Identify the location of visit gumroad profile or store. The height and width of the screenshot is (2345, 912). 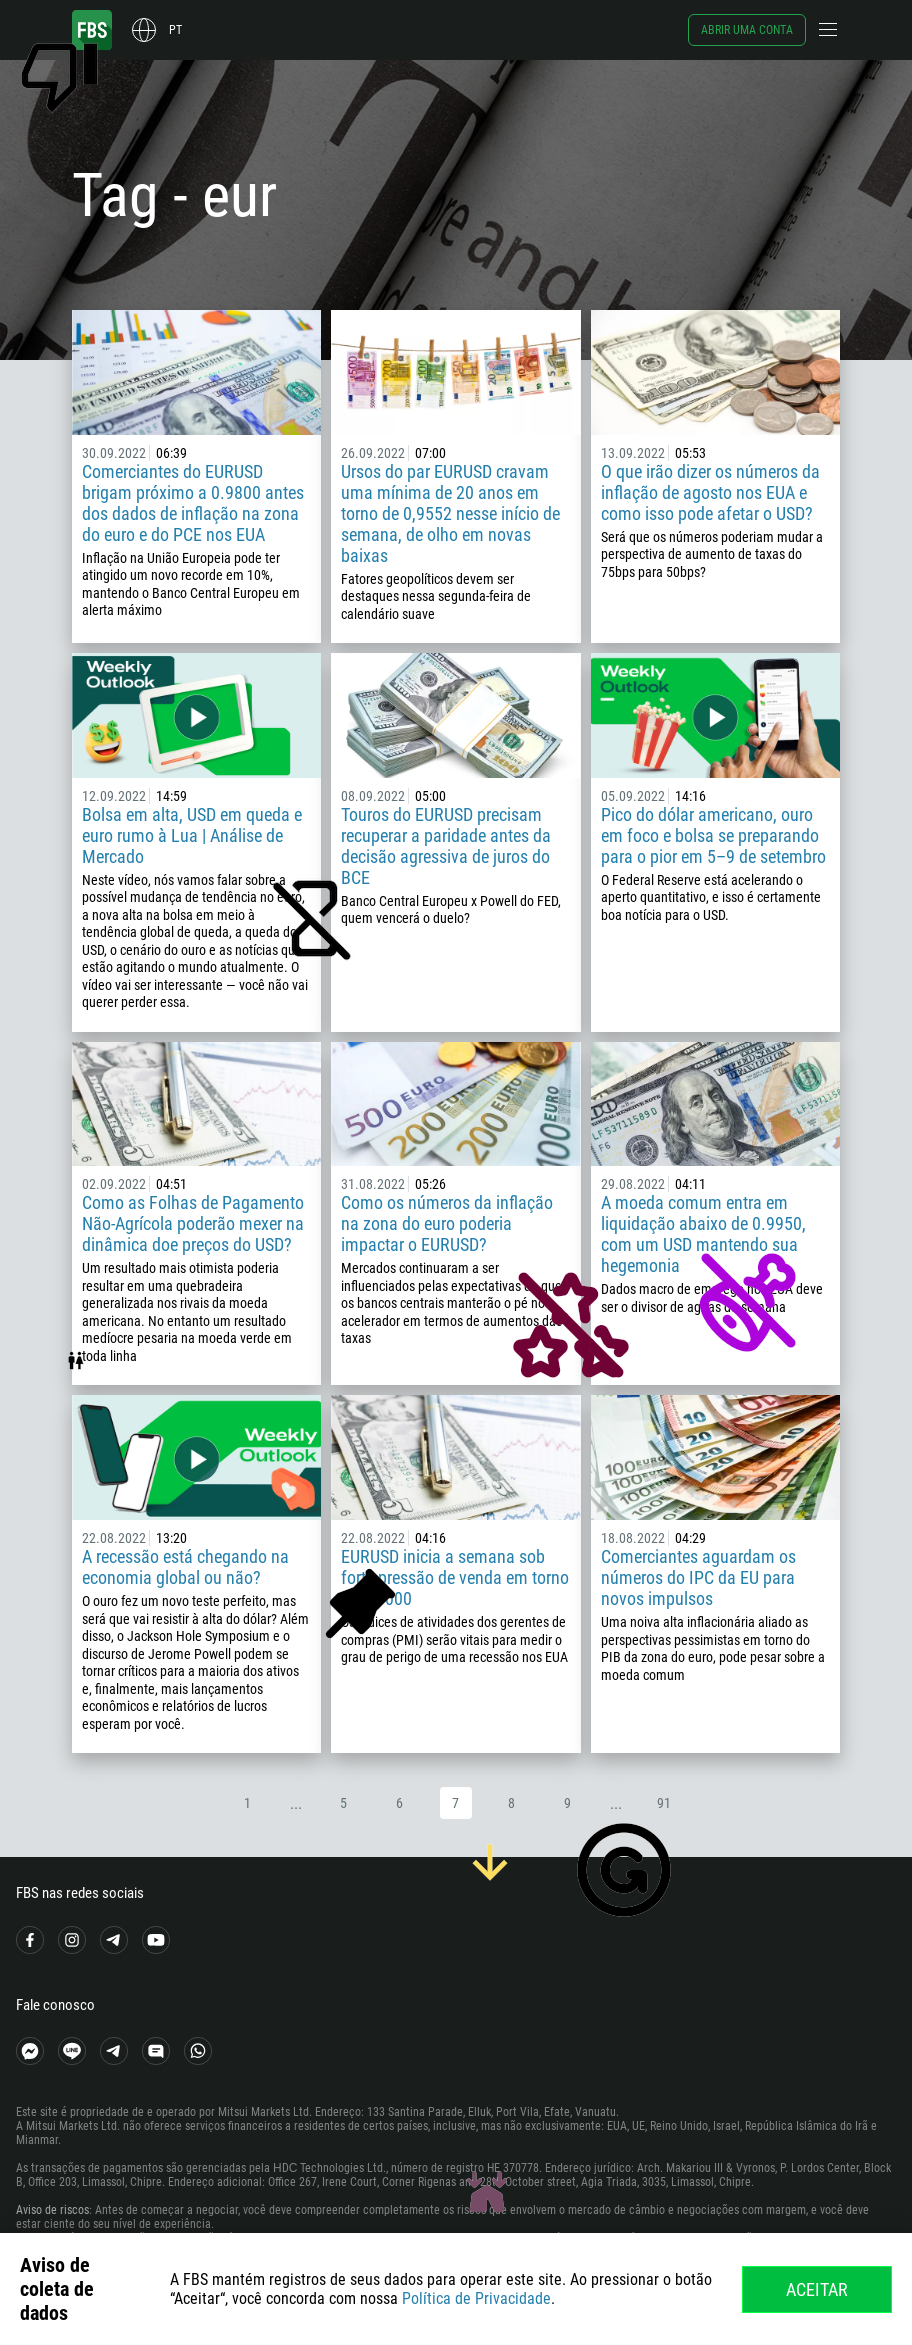
(624, 1870).